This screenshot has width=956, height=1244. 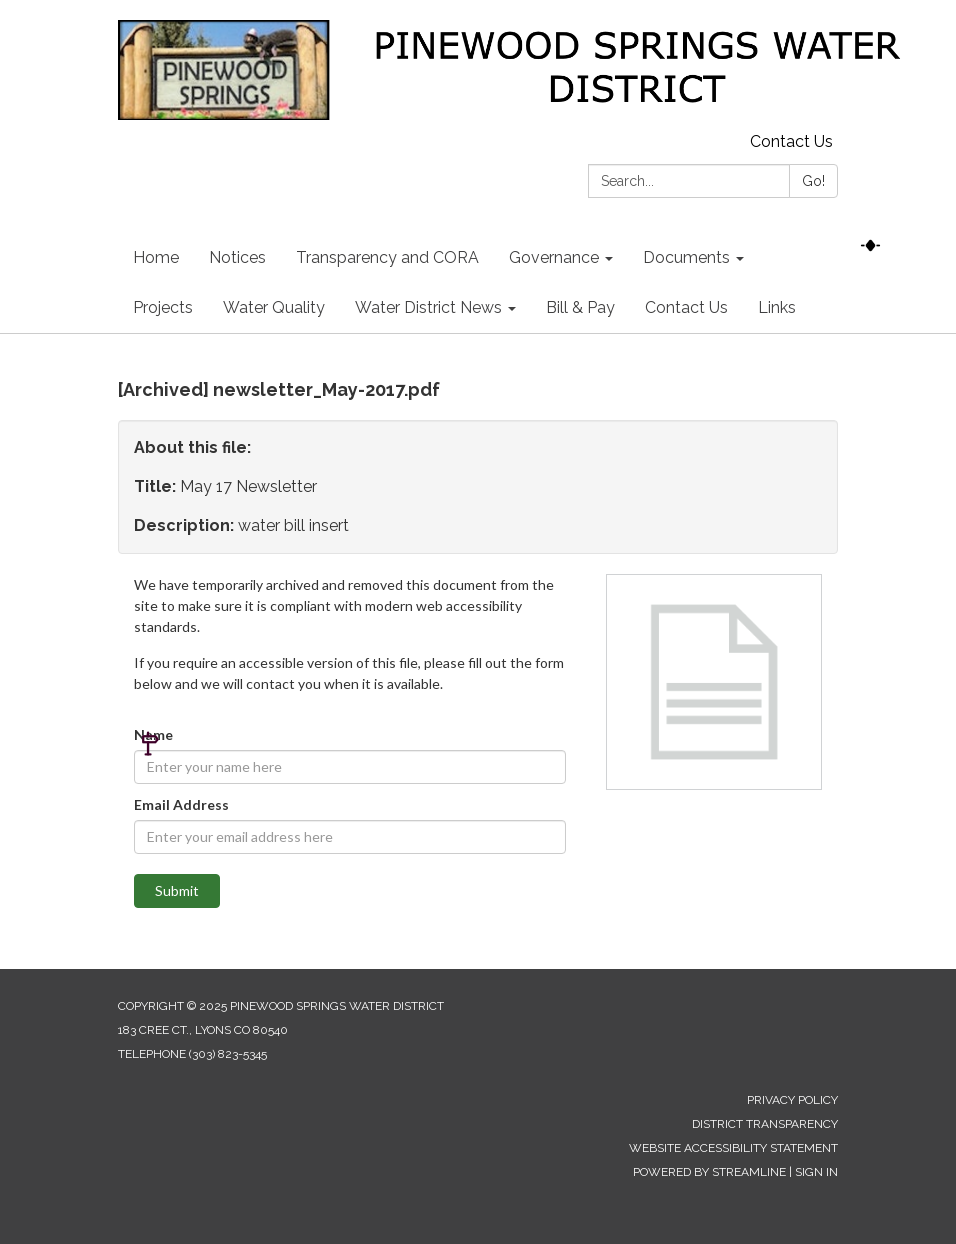 I want to click on align keyframe to horizontal center, so click(x=870, y=245).